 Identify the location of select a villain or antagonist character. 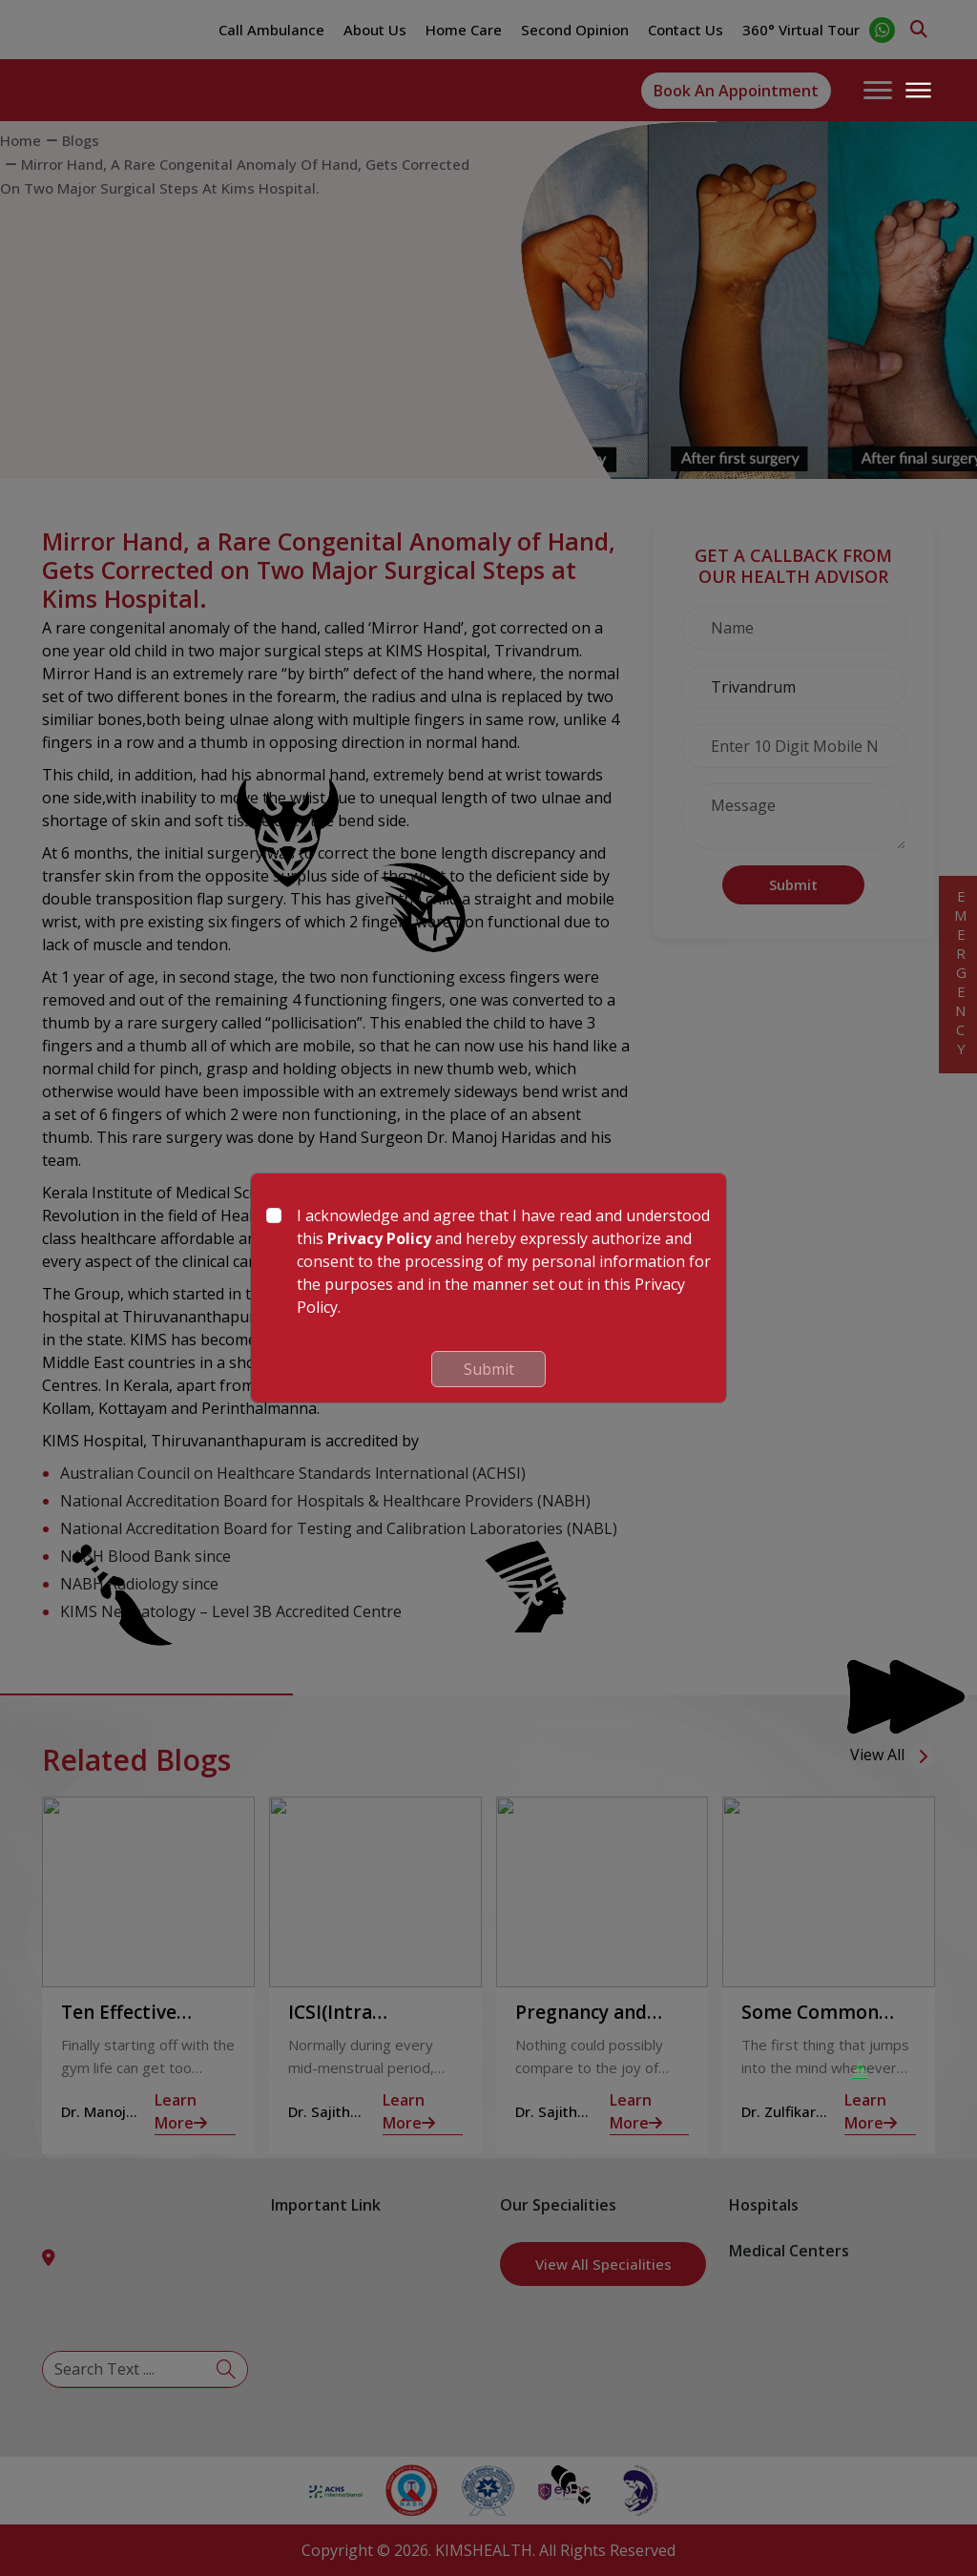
(287, 832).